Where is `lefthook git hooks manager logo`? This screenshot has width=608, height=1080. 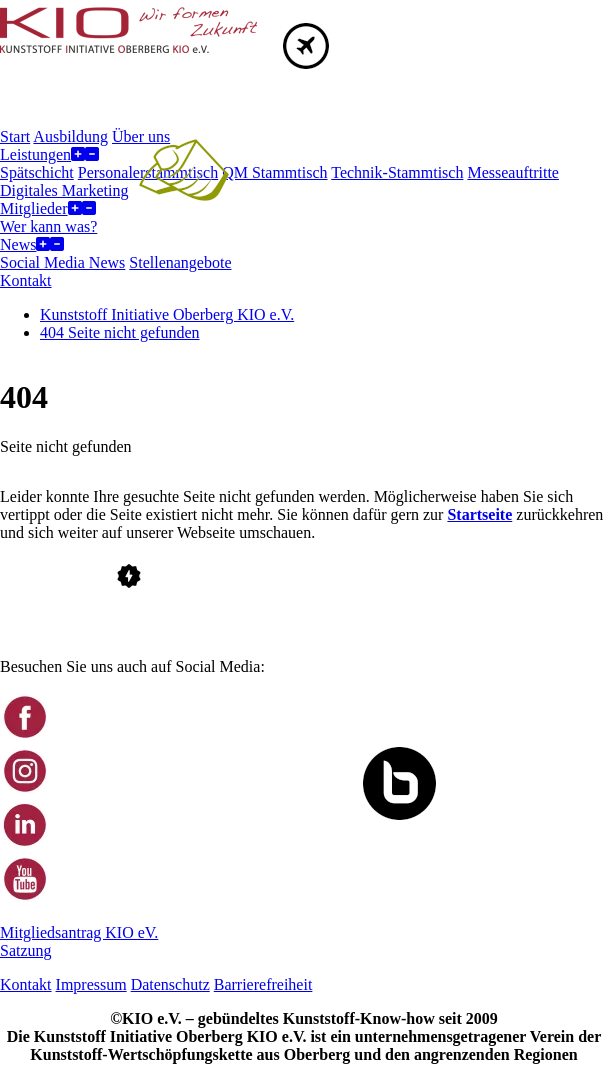 lefthook git hooks manager logo is located at coordinates (184, 170).